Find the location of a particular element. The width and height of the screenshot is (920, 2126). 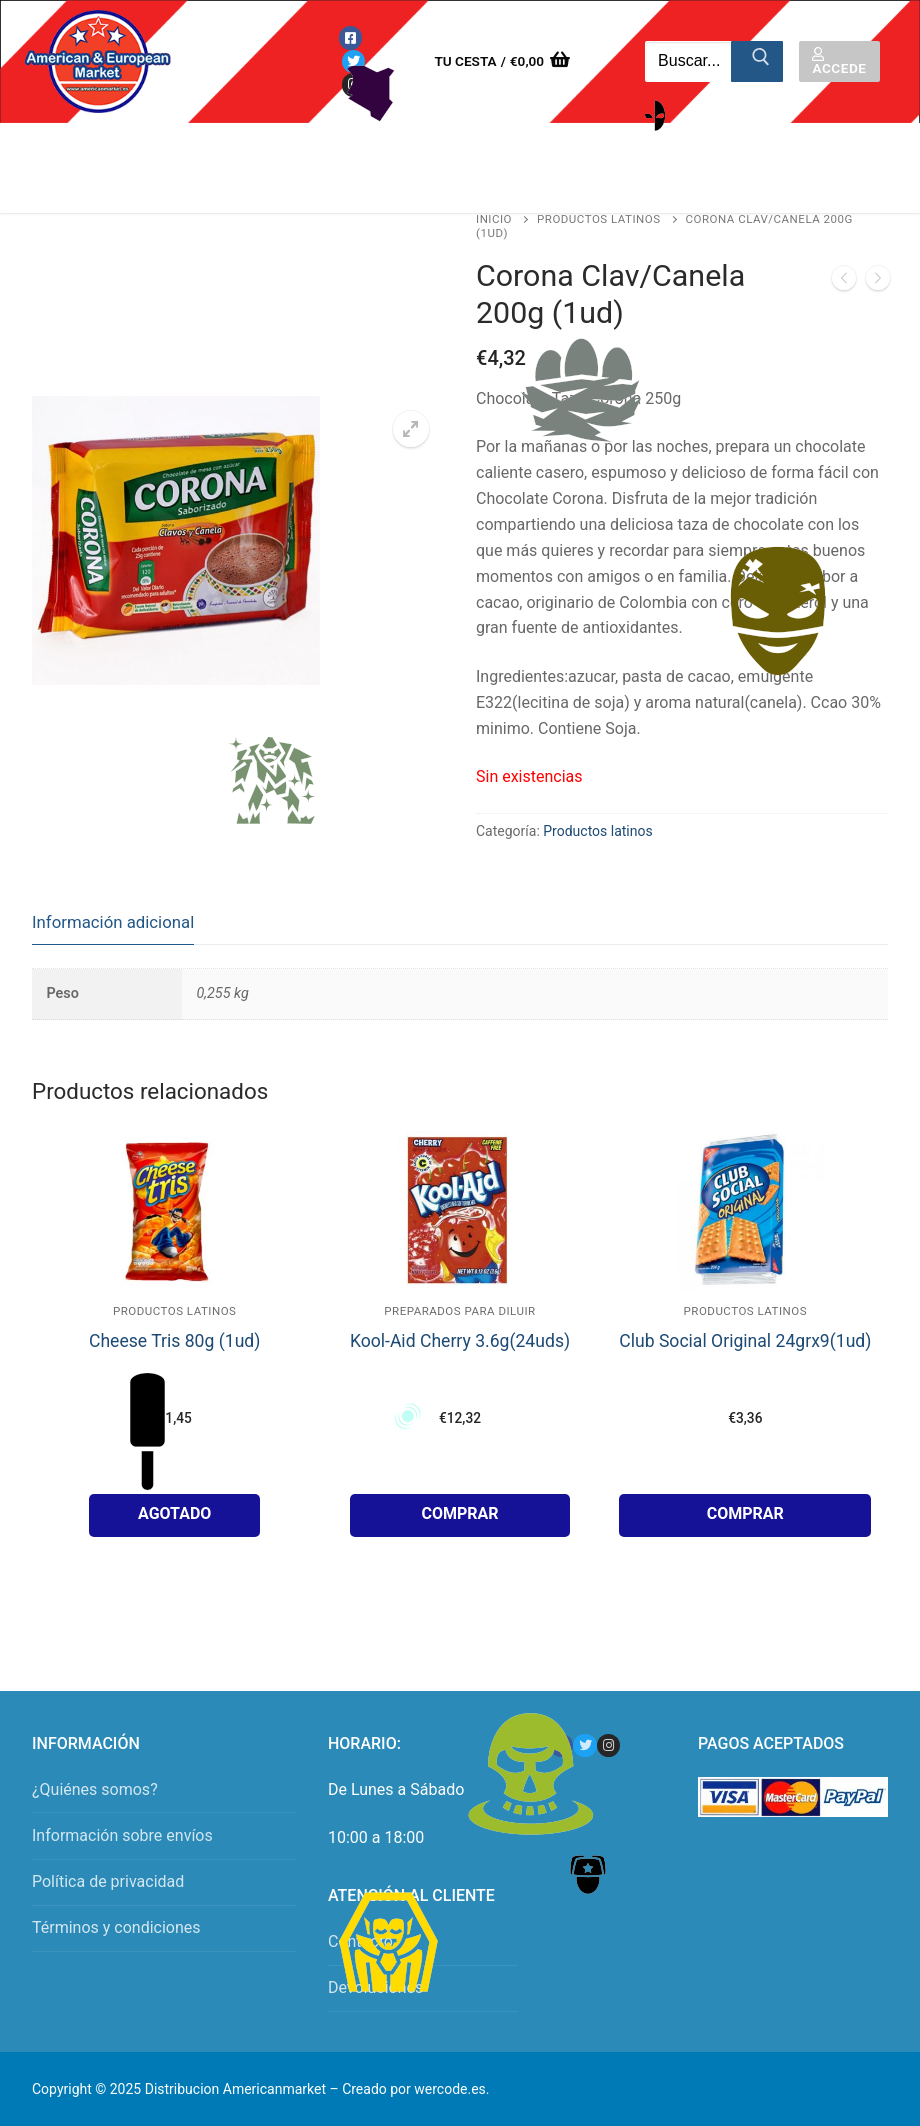

toggle between character personas or roles is located at coordinates (653, 115).